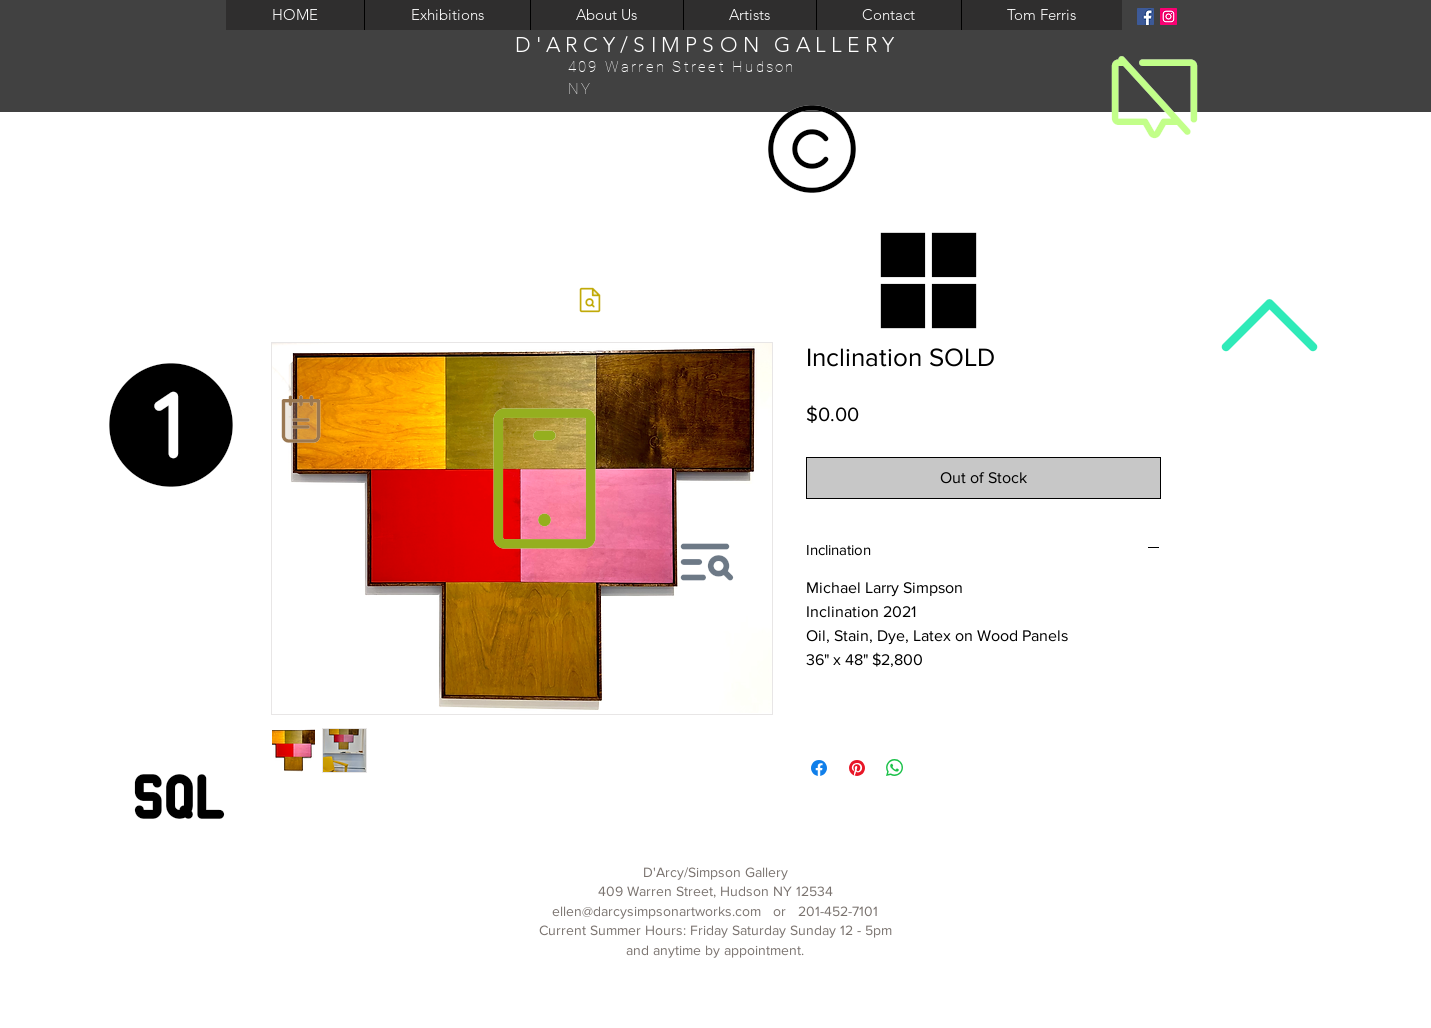 Image resolution: width=1431 pixels, height=1028 pixels. What do you see at coordinates (928, 280) in the screenshot?
I see `view items in grid layout` at bounding box center [928, 280].